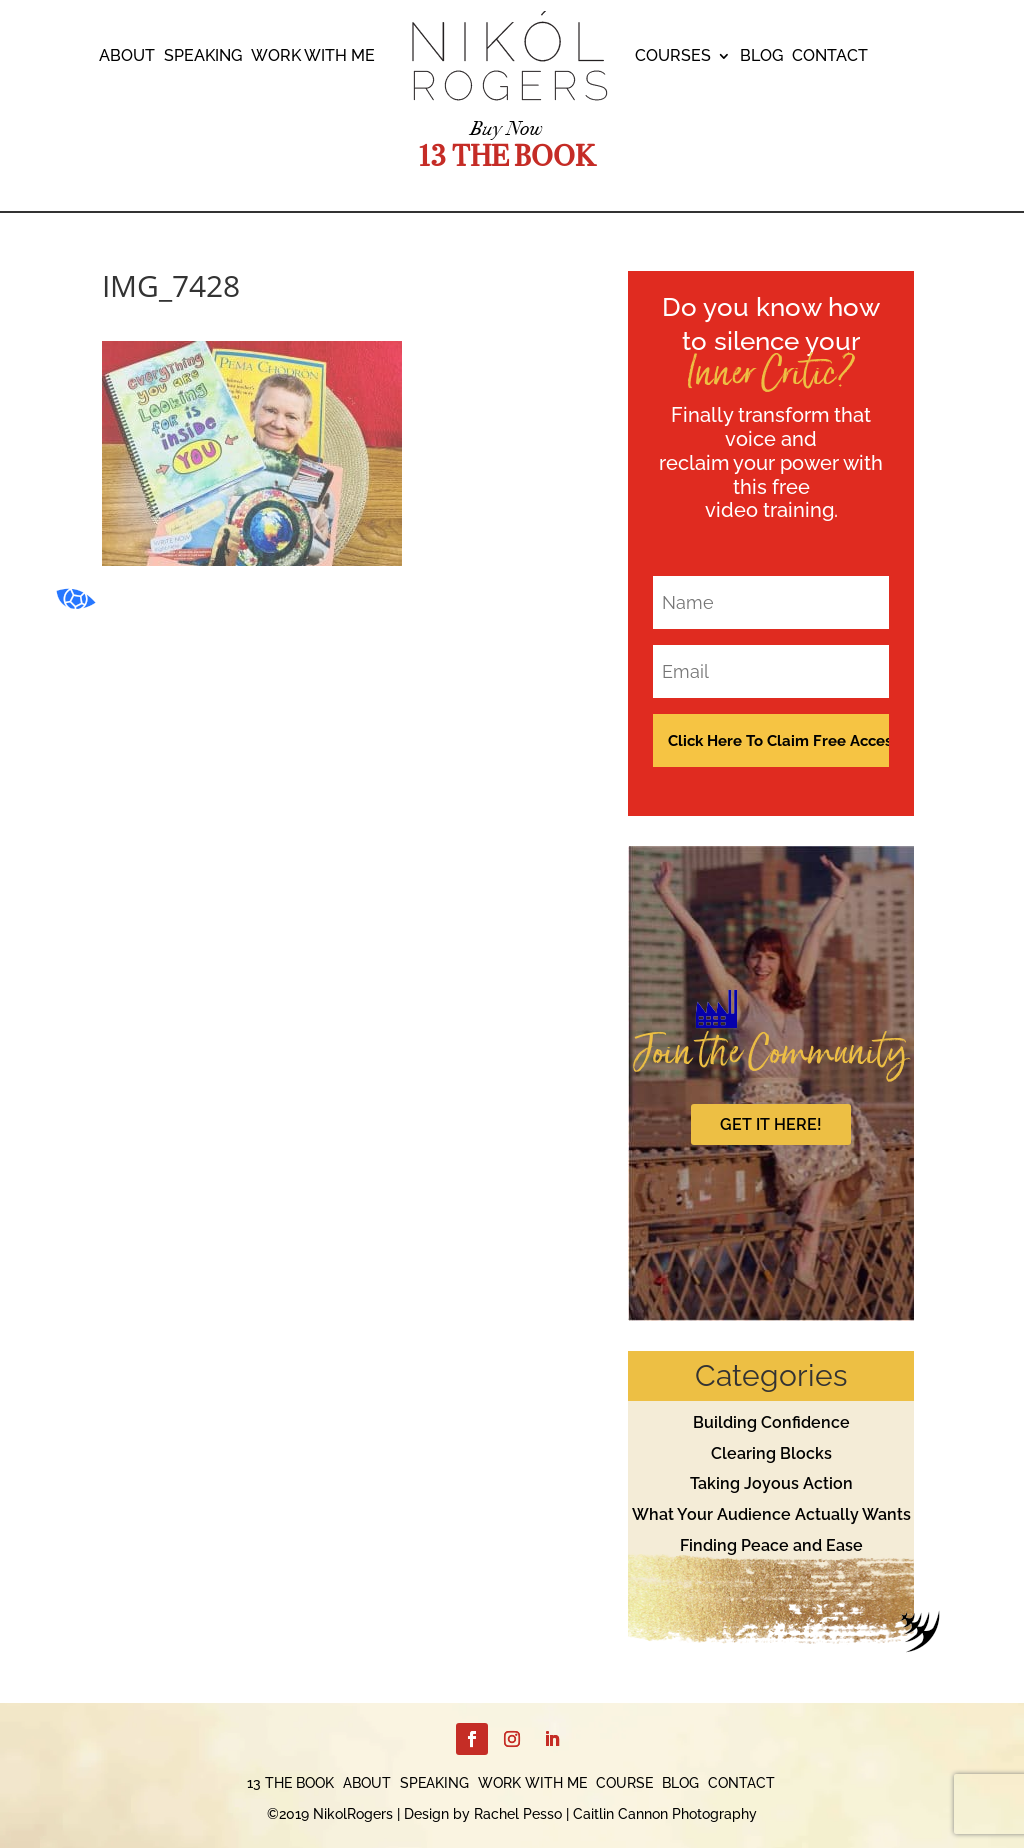 This screenshot has width=1024, height=1848. What do you see at coordinates (716, 1007) in the screenshot?
I see `access factory or manufacturing settings` at bounding box center [716, 1007].